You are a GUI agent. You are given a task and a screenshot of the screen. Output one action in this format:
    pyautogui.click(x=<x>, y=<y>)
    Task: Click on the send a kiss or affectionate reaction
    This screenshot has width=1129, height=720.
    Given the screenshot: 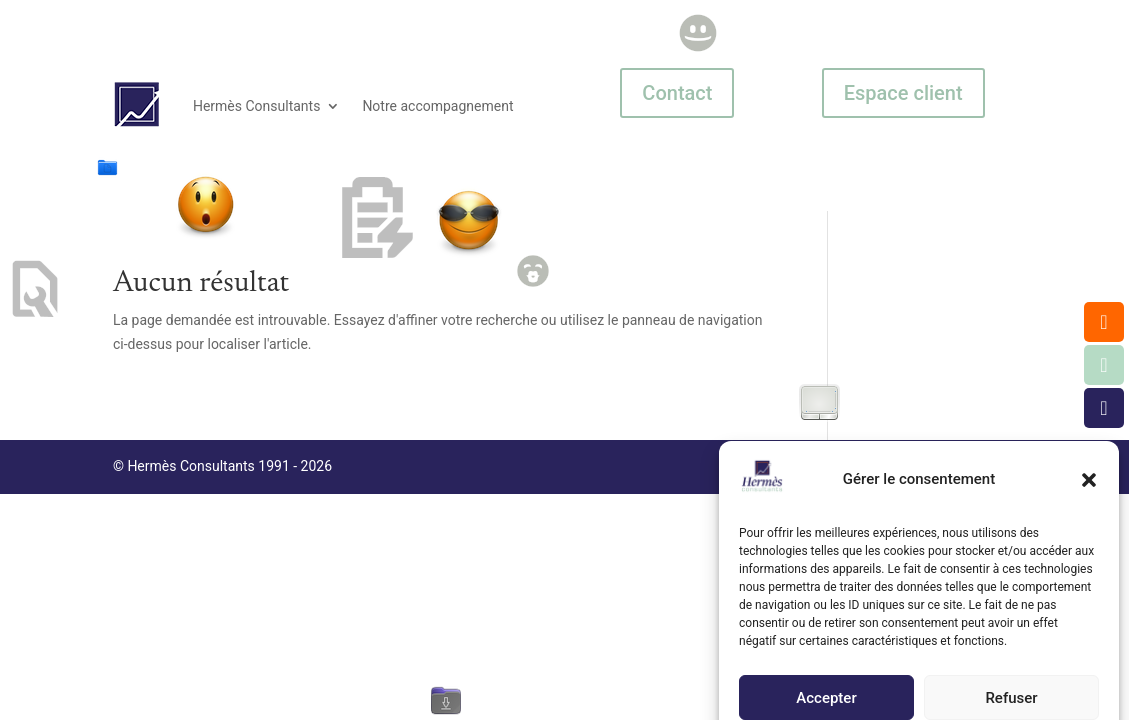 What is the action you would take?
    pyautogui.click(x=533, y=271)
    